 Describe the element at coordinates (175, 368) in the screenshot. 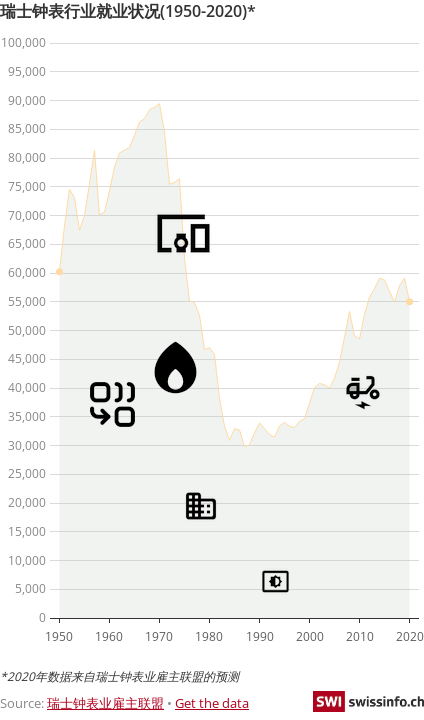

I see `indicates trending or hot content` at that location.